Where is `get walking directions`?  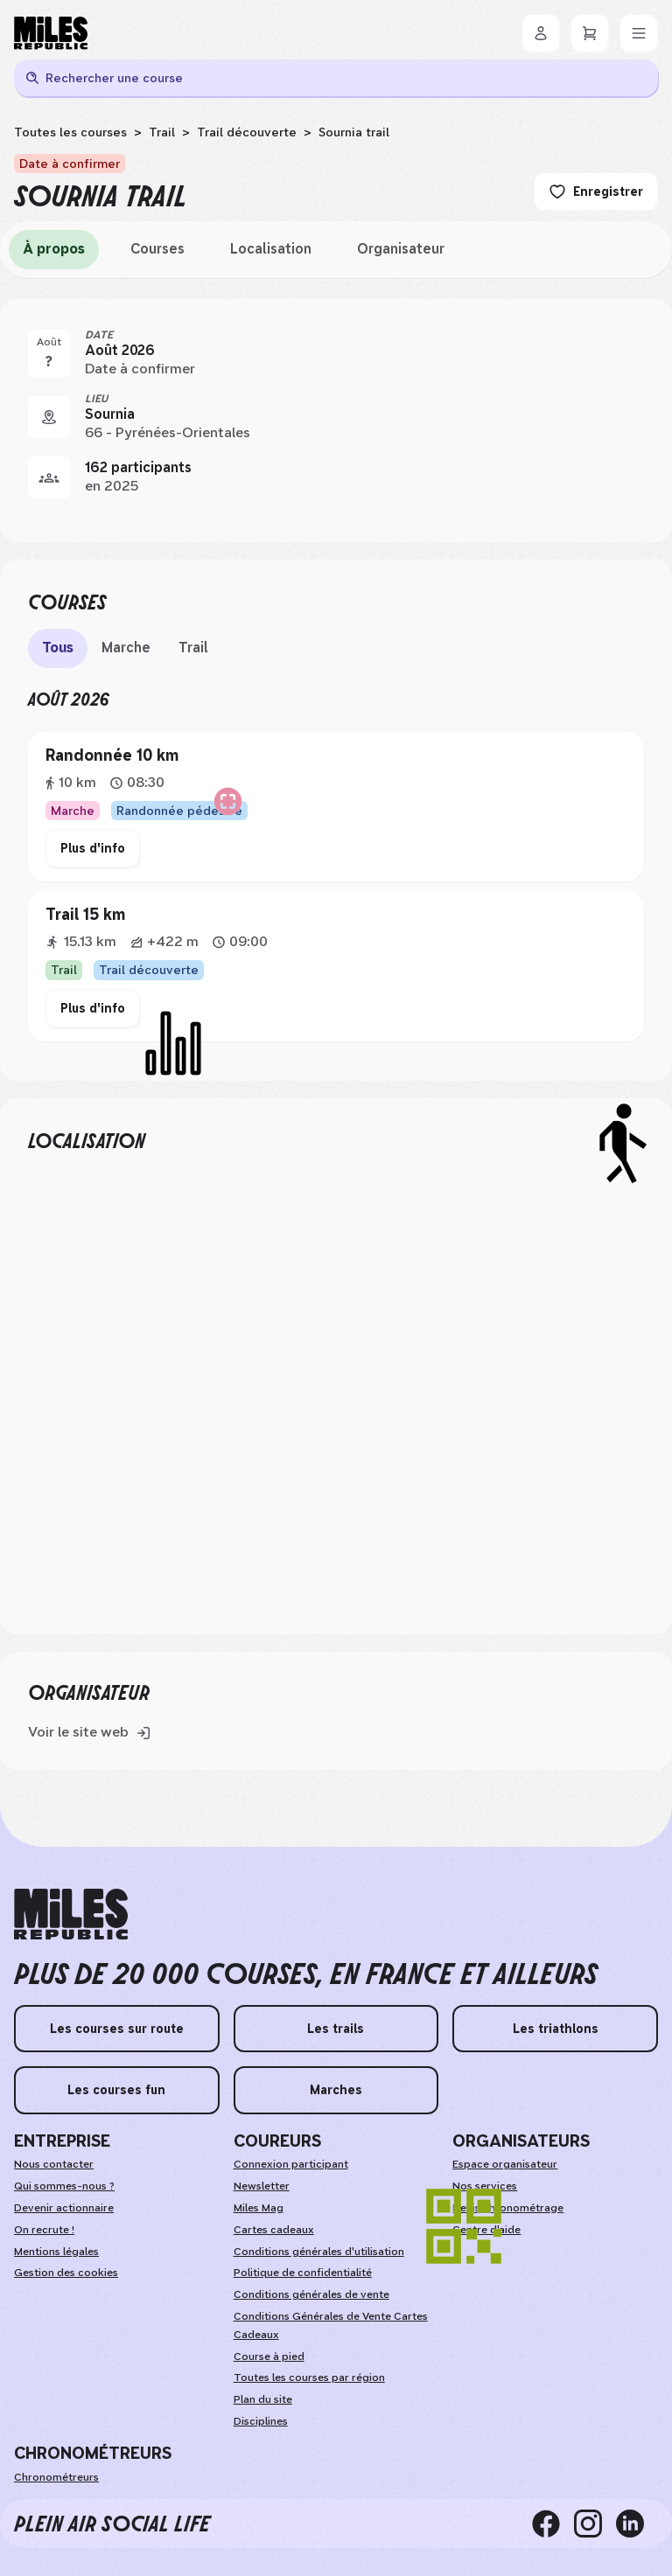
get walking directions is located at coordinates (623, 1142).